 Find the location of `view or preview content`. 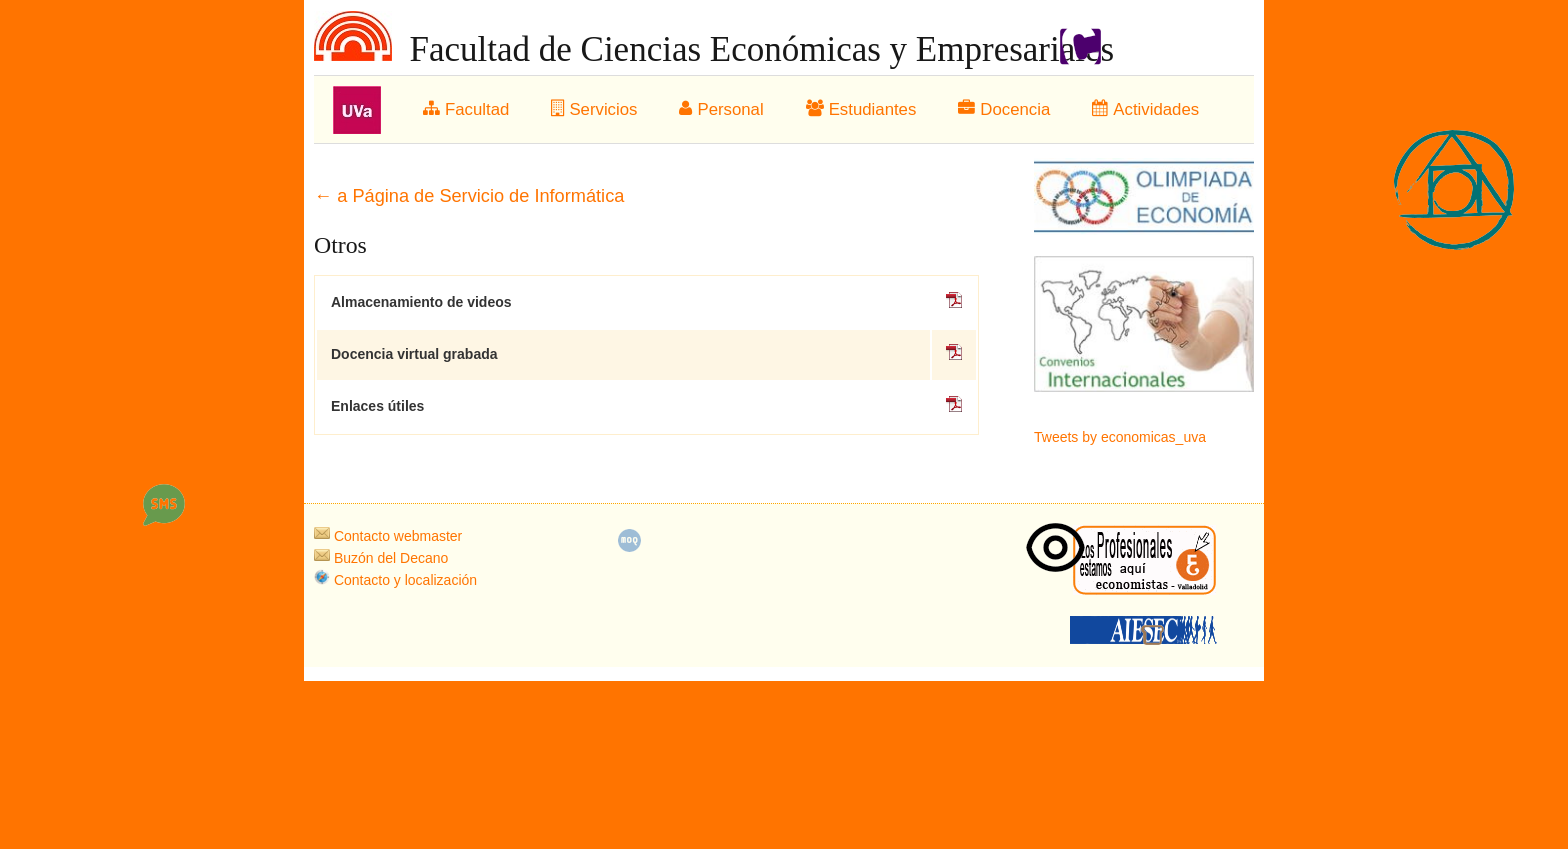

view or preview content is located at coordinates (1055, 547).